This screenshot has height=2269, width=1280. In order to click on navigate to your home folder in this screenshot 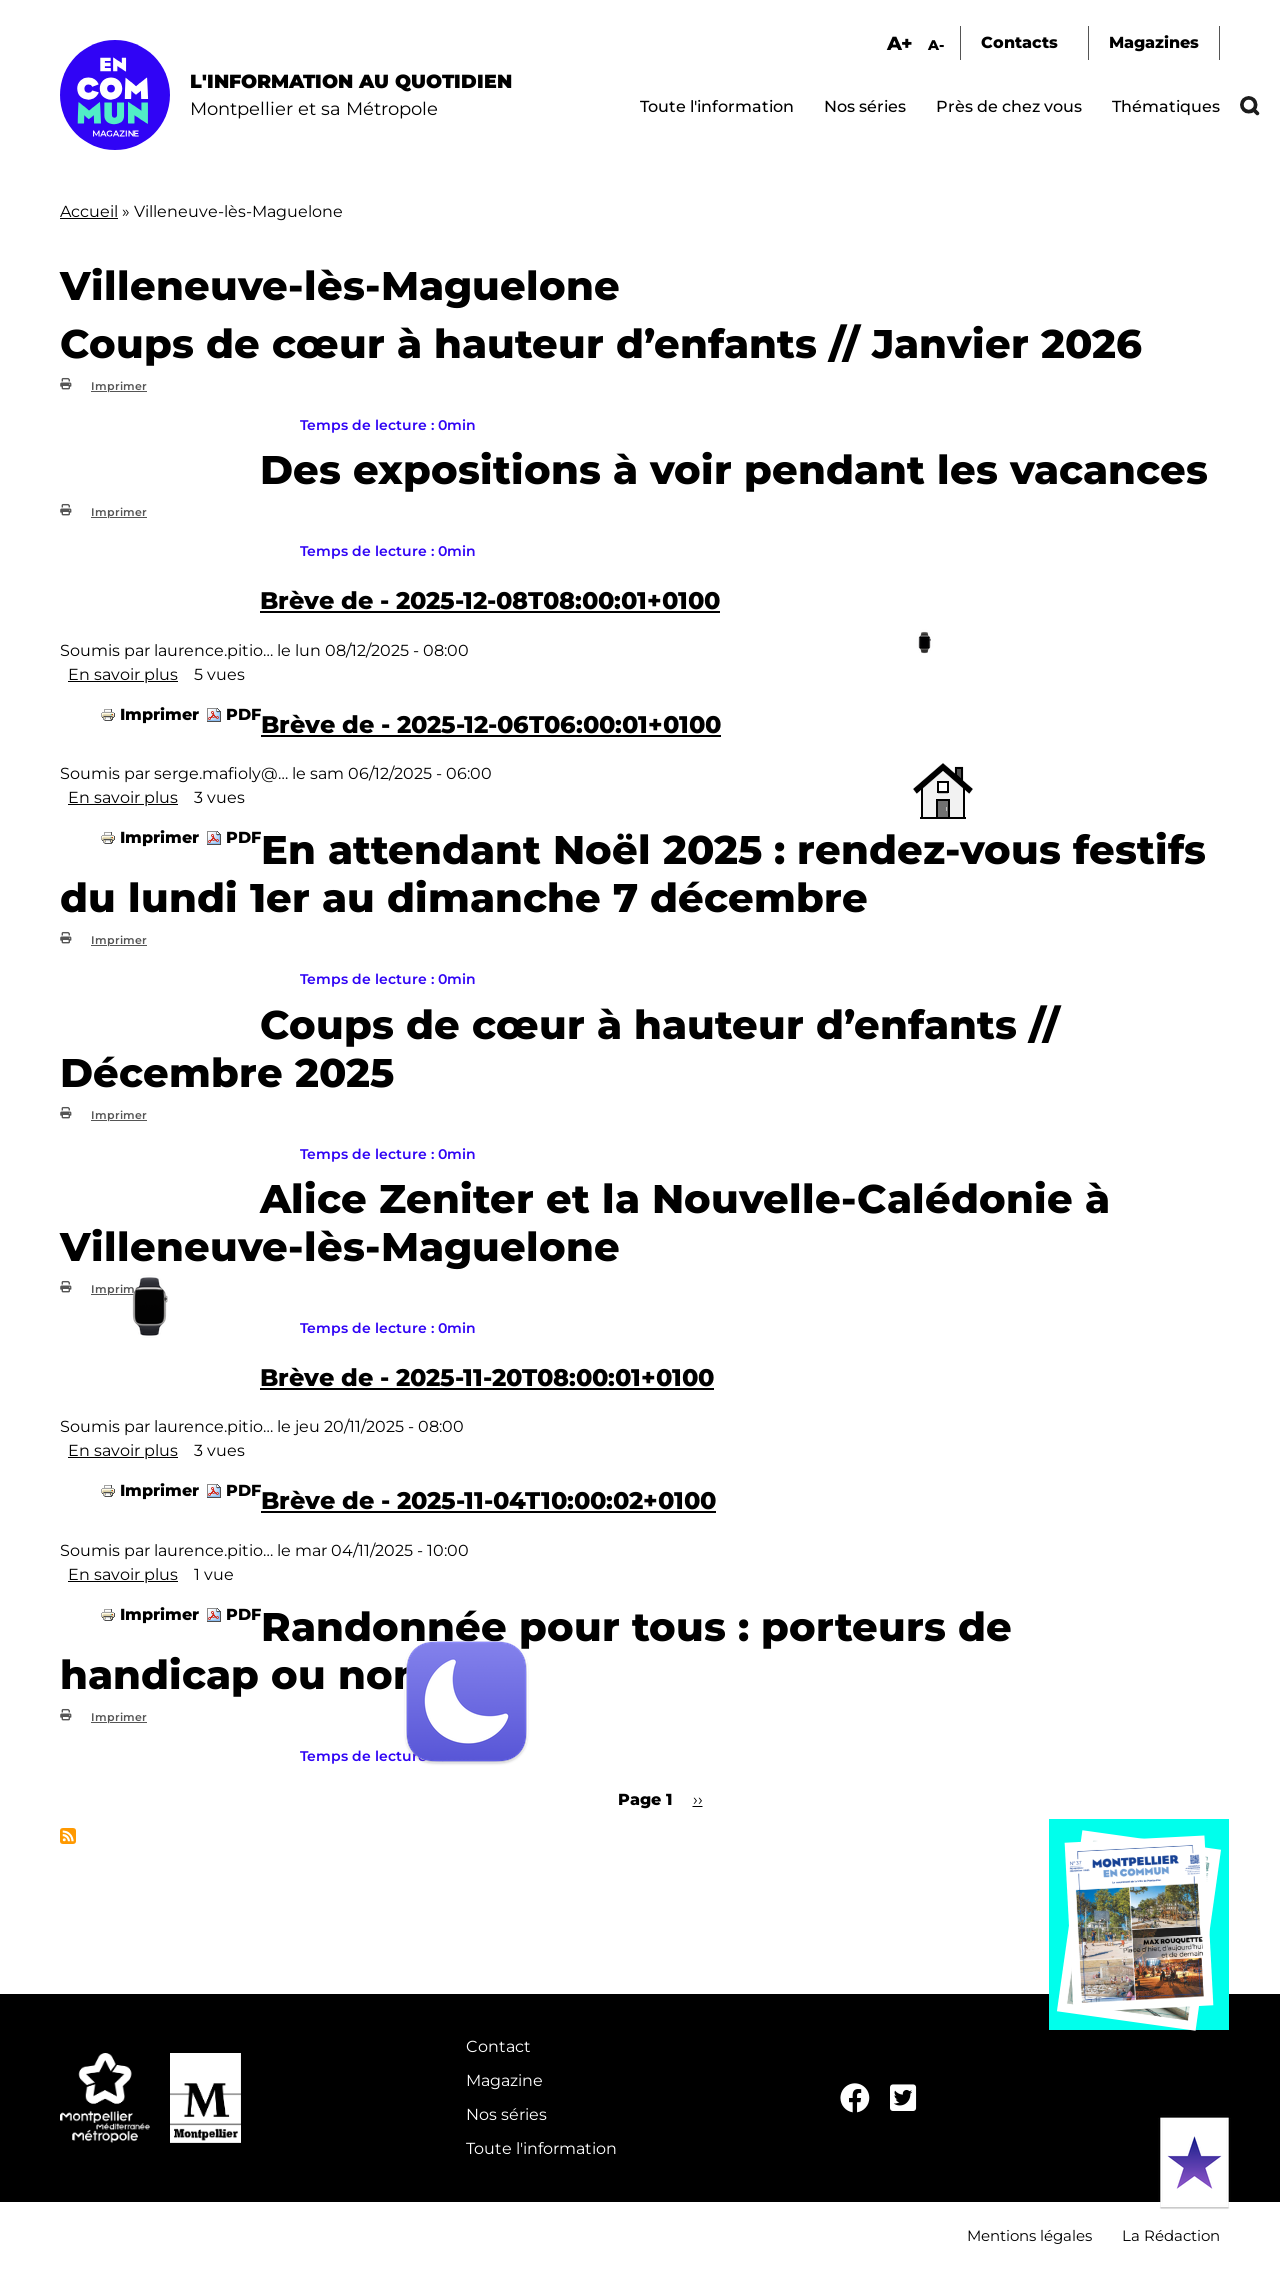, I will do `click(943, 791)`.